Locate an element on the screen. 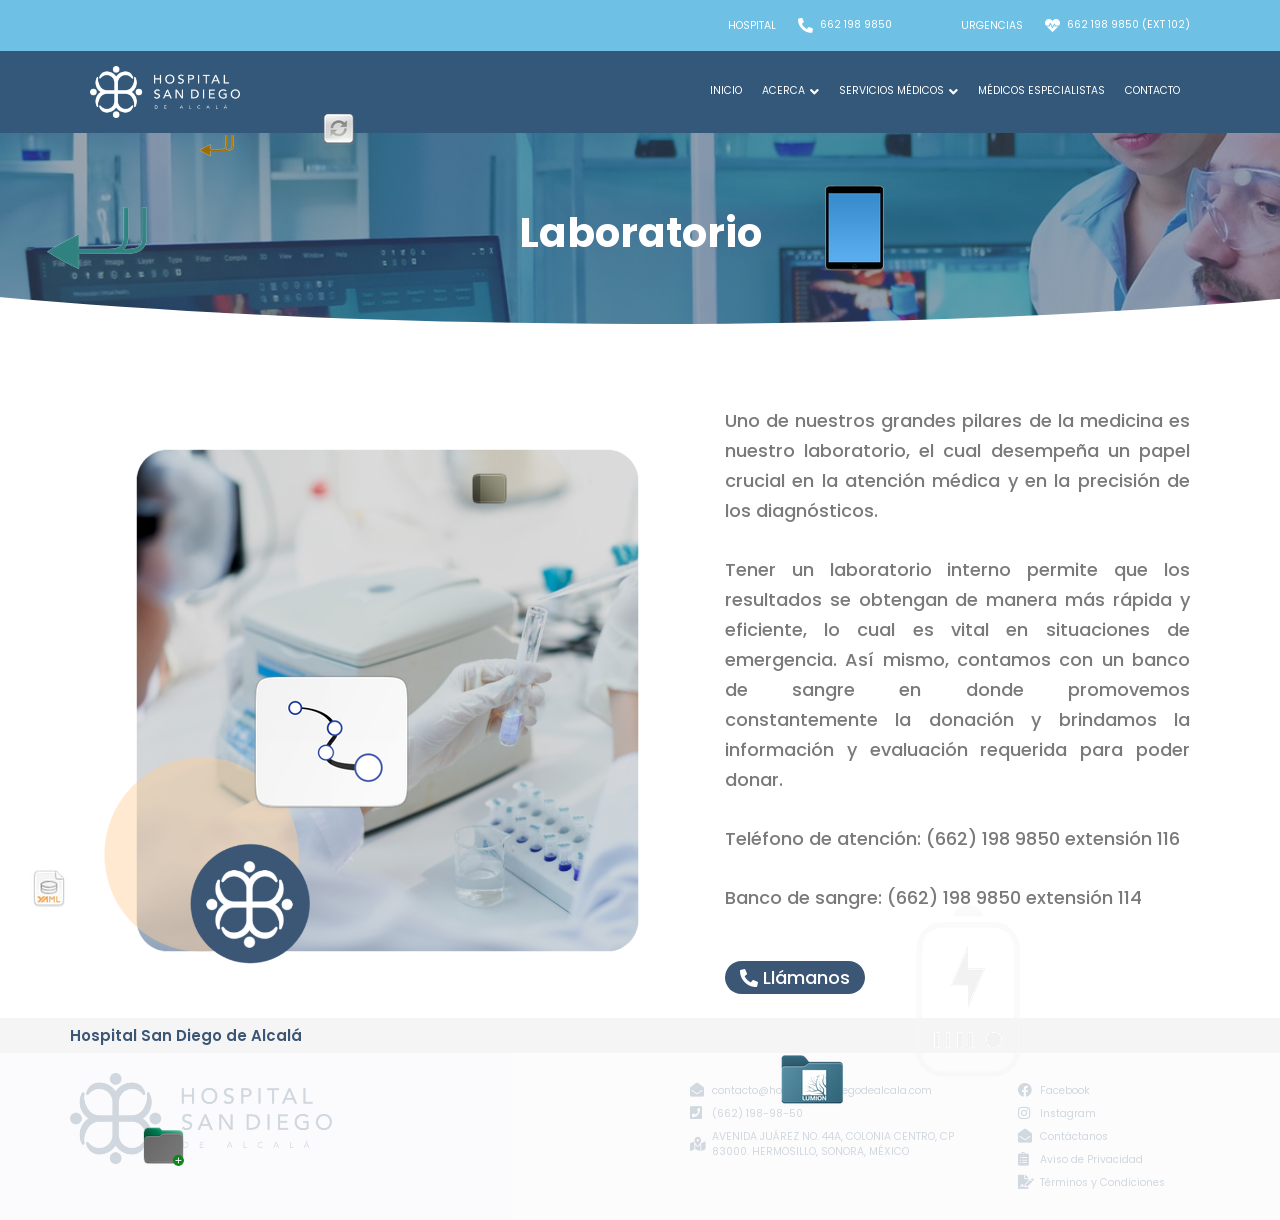 The width and height of the screenshot is (1280, 1220). battery connected to uninterruptible power supply (UPS) is located at coordinates (968, 991).